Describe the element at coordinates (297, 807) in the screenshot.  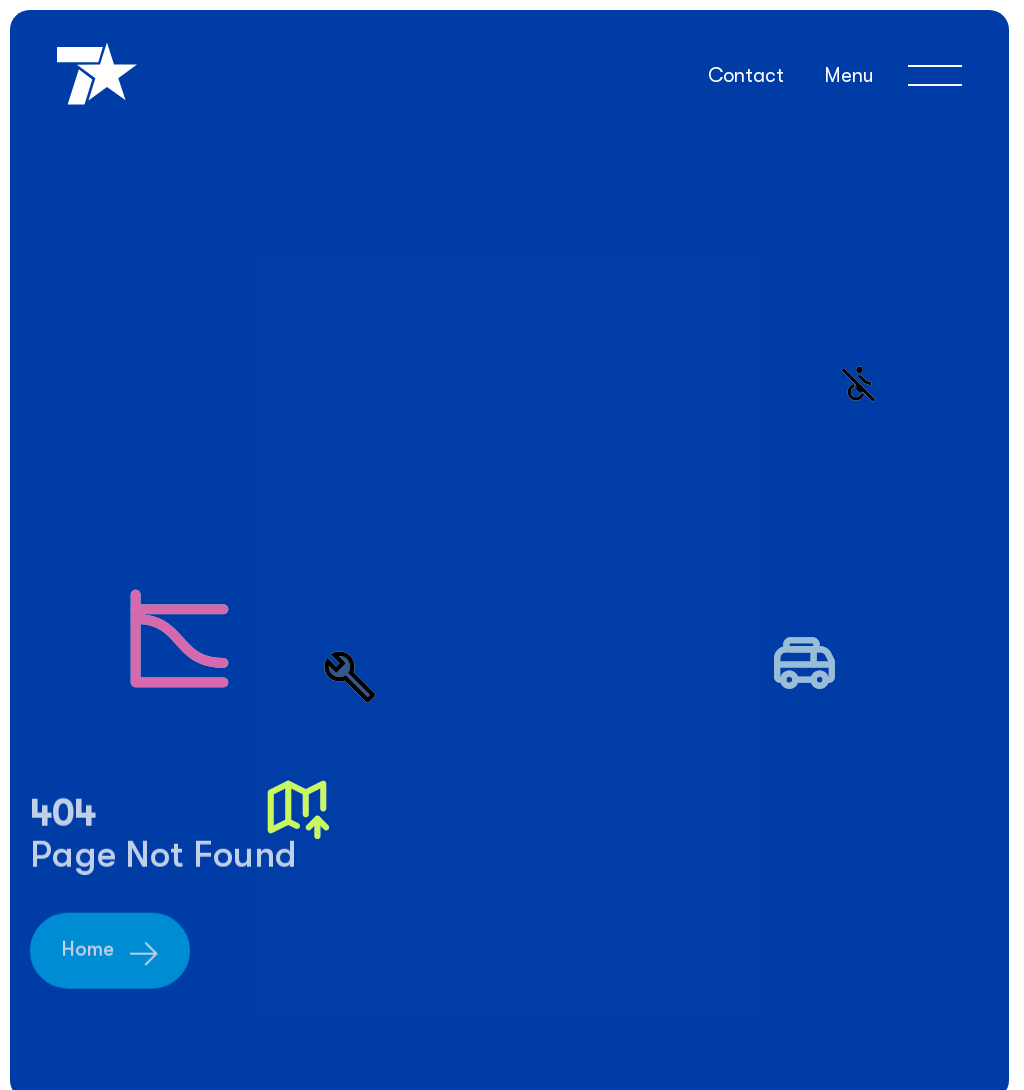
I see `upload or share your current map location` at that location.